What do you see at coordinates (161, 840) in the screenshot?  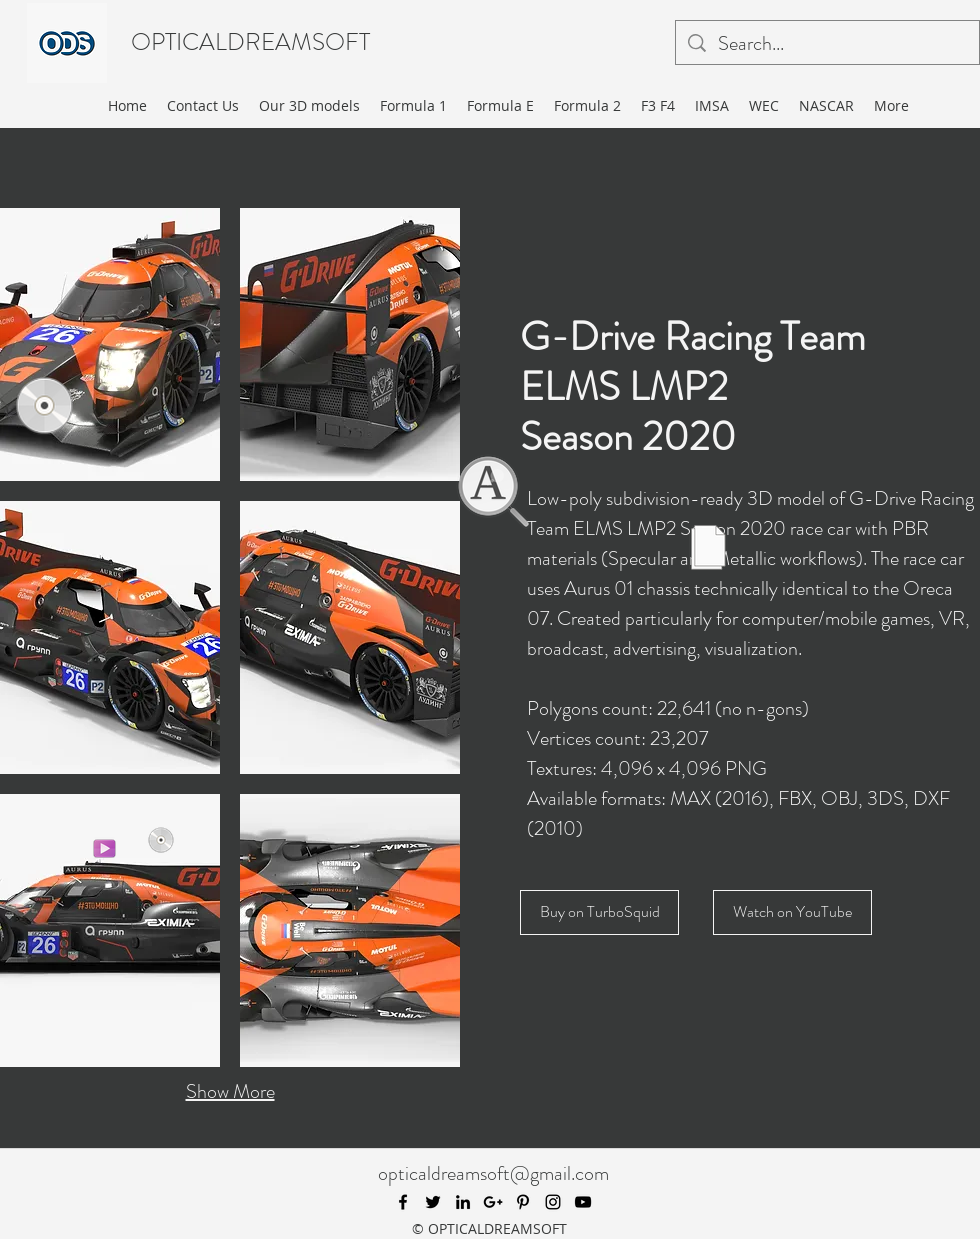 I see `indicates a DVD+R disc drive or media` at bounding box center [161, 840].